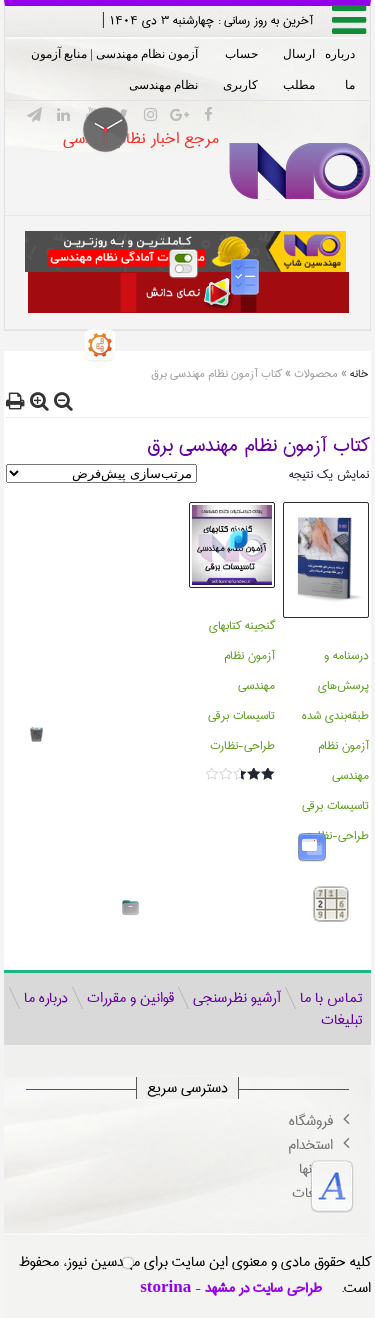 Image resolution: width=375 pixels, height=1318 pixels. What do you see at coordinates (312, 847) in the screenshot?
I see `manage startup applications and session settings` at bounding box center [312, 847].